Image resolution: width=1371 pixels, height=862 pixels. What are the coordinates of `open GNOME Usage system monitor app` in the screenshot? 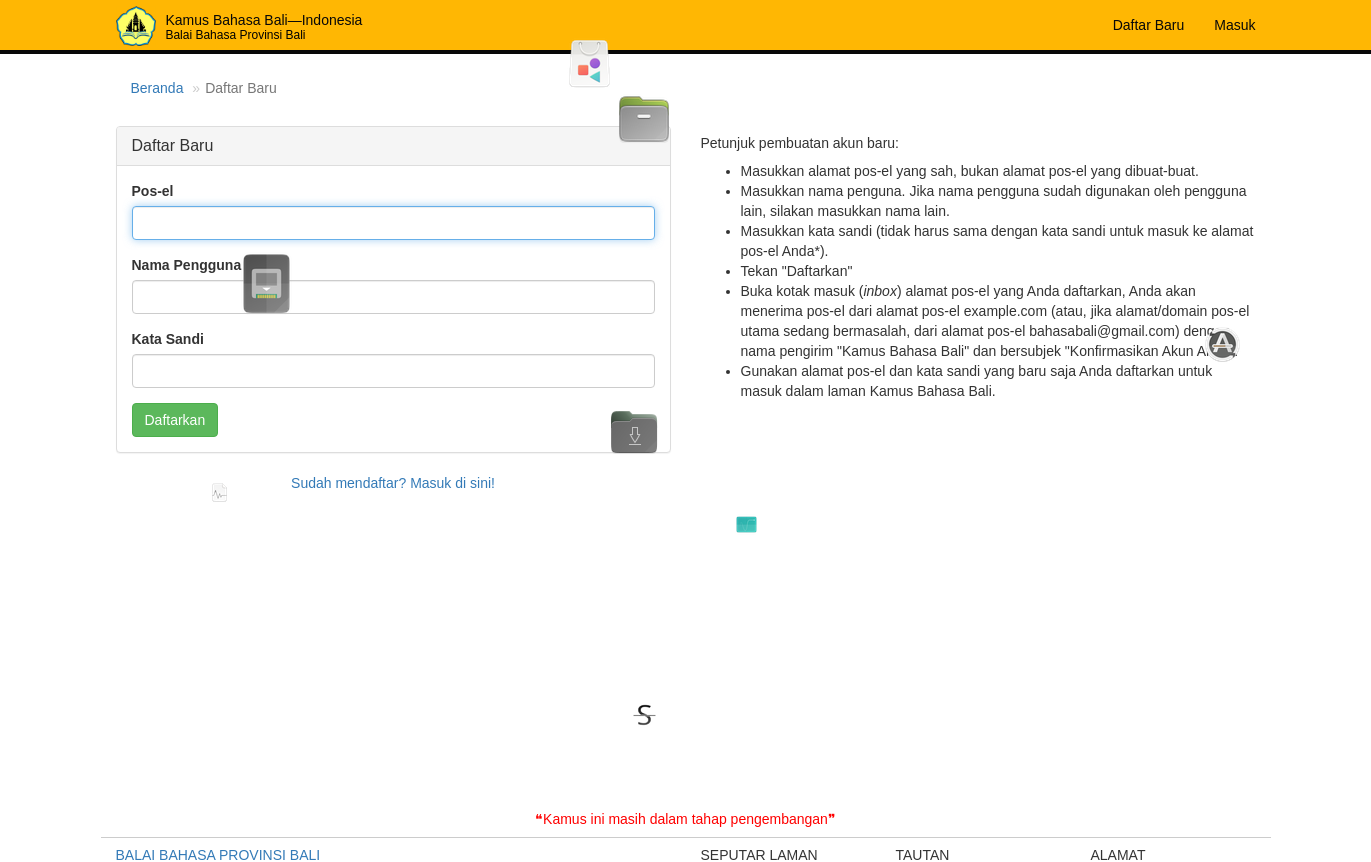 It's located at (746, 524).